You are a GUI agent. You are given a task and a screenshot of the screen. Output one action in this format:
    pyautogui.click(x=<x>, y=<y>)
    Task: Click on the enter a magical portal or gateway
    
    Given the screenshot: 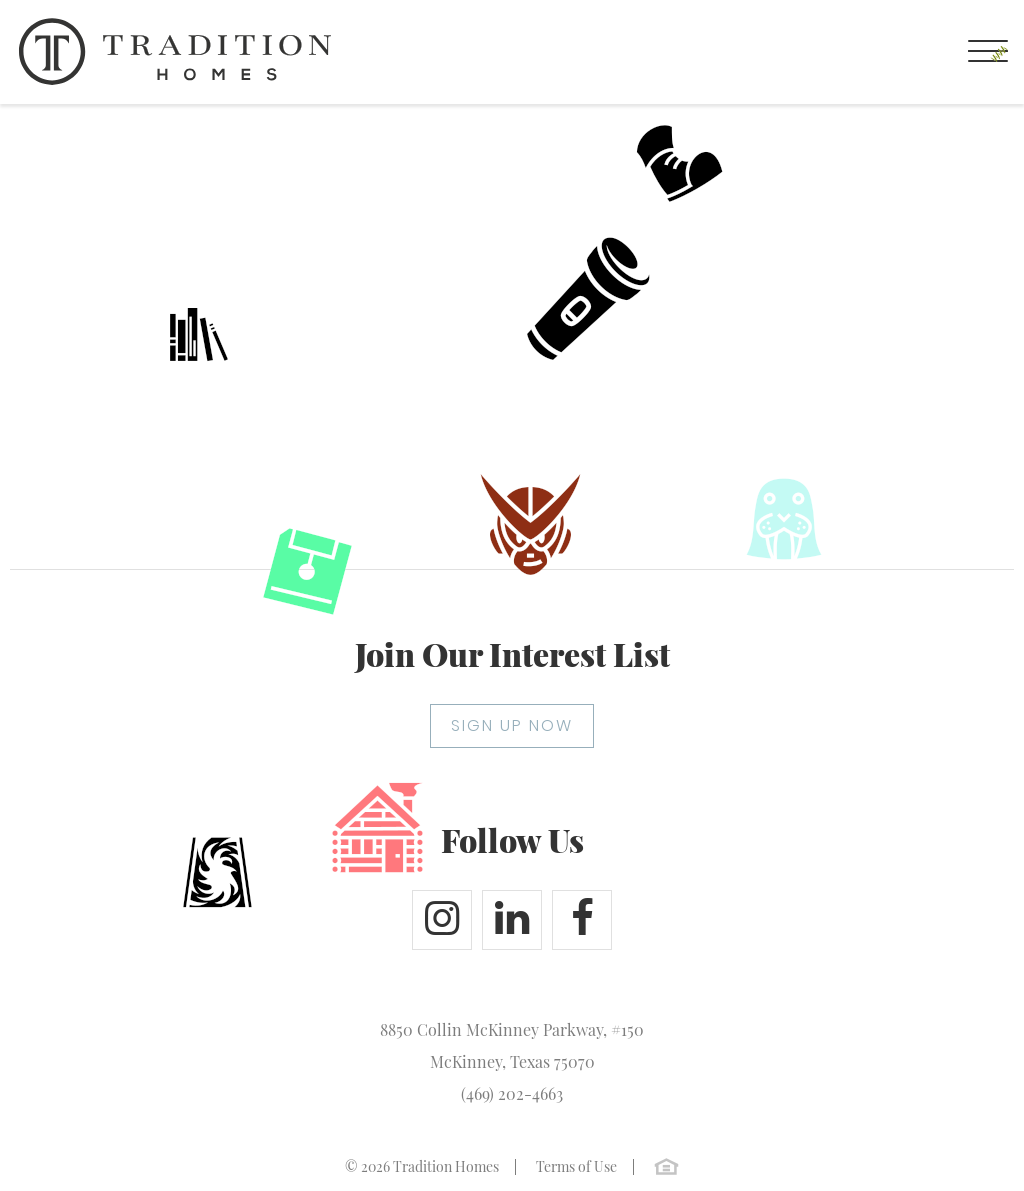 What is the action you would take?
    pyautogui.click(x=217, y=872)
    